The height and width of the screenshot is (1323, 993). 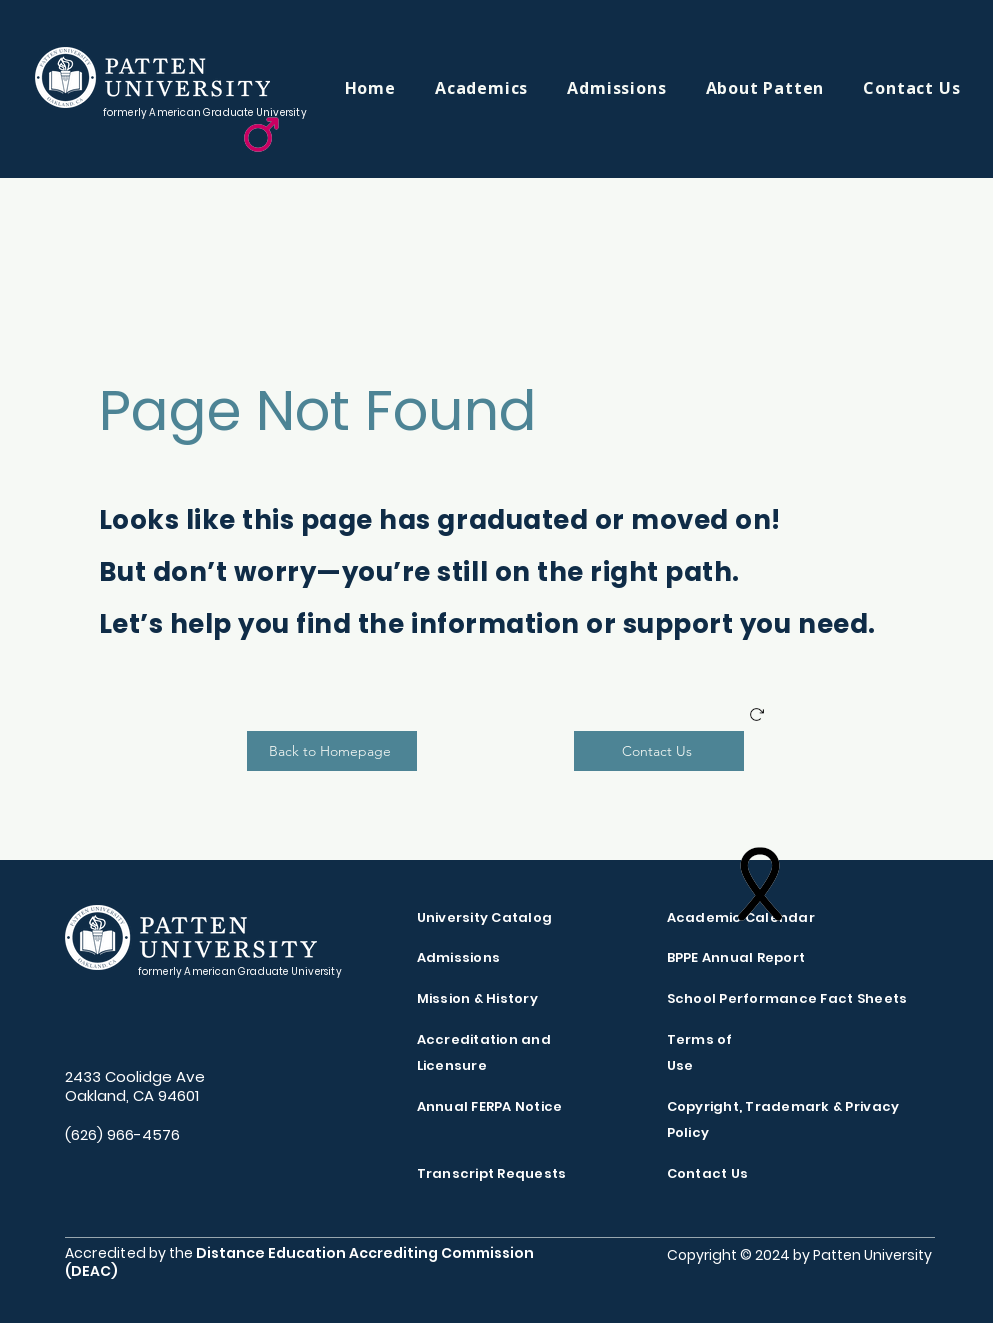 What do you see at coordinates (756, 714) in the screenshot?
I see `refresh or reload content` at bounding box center [756, 714].